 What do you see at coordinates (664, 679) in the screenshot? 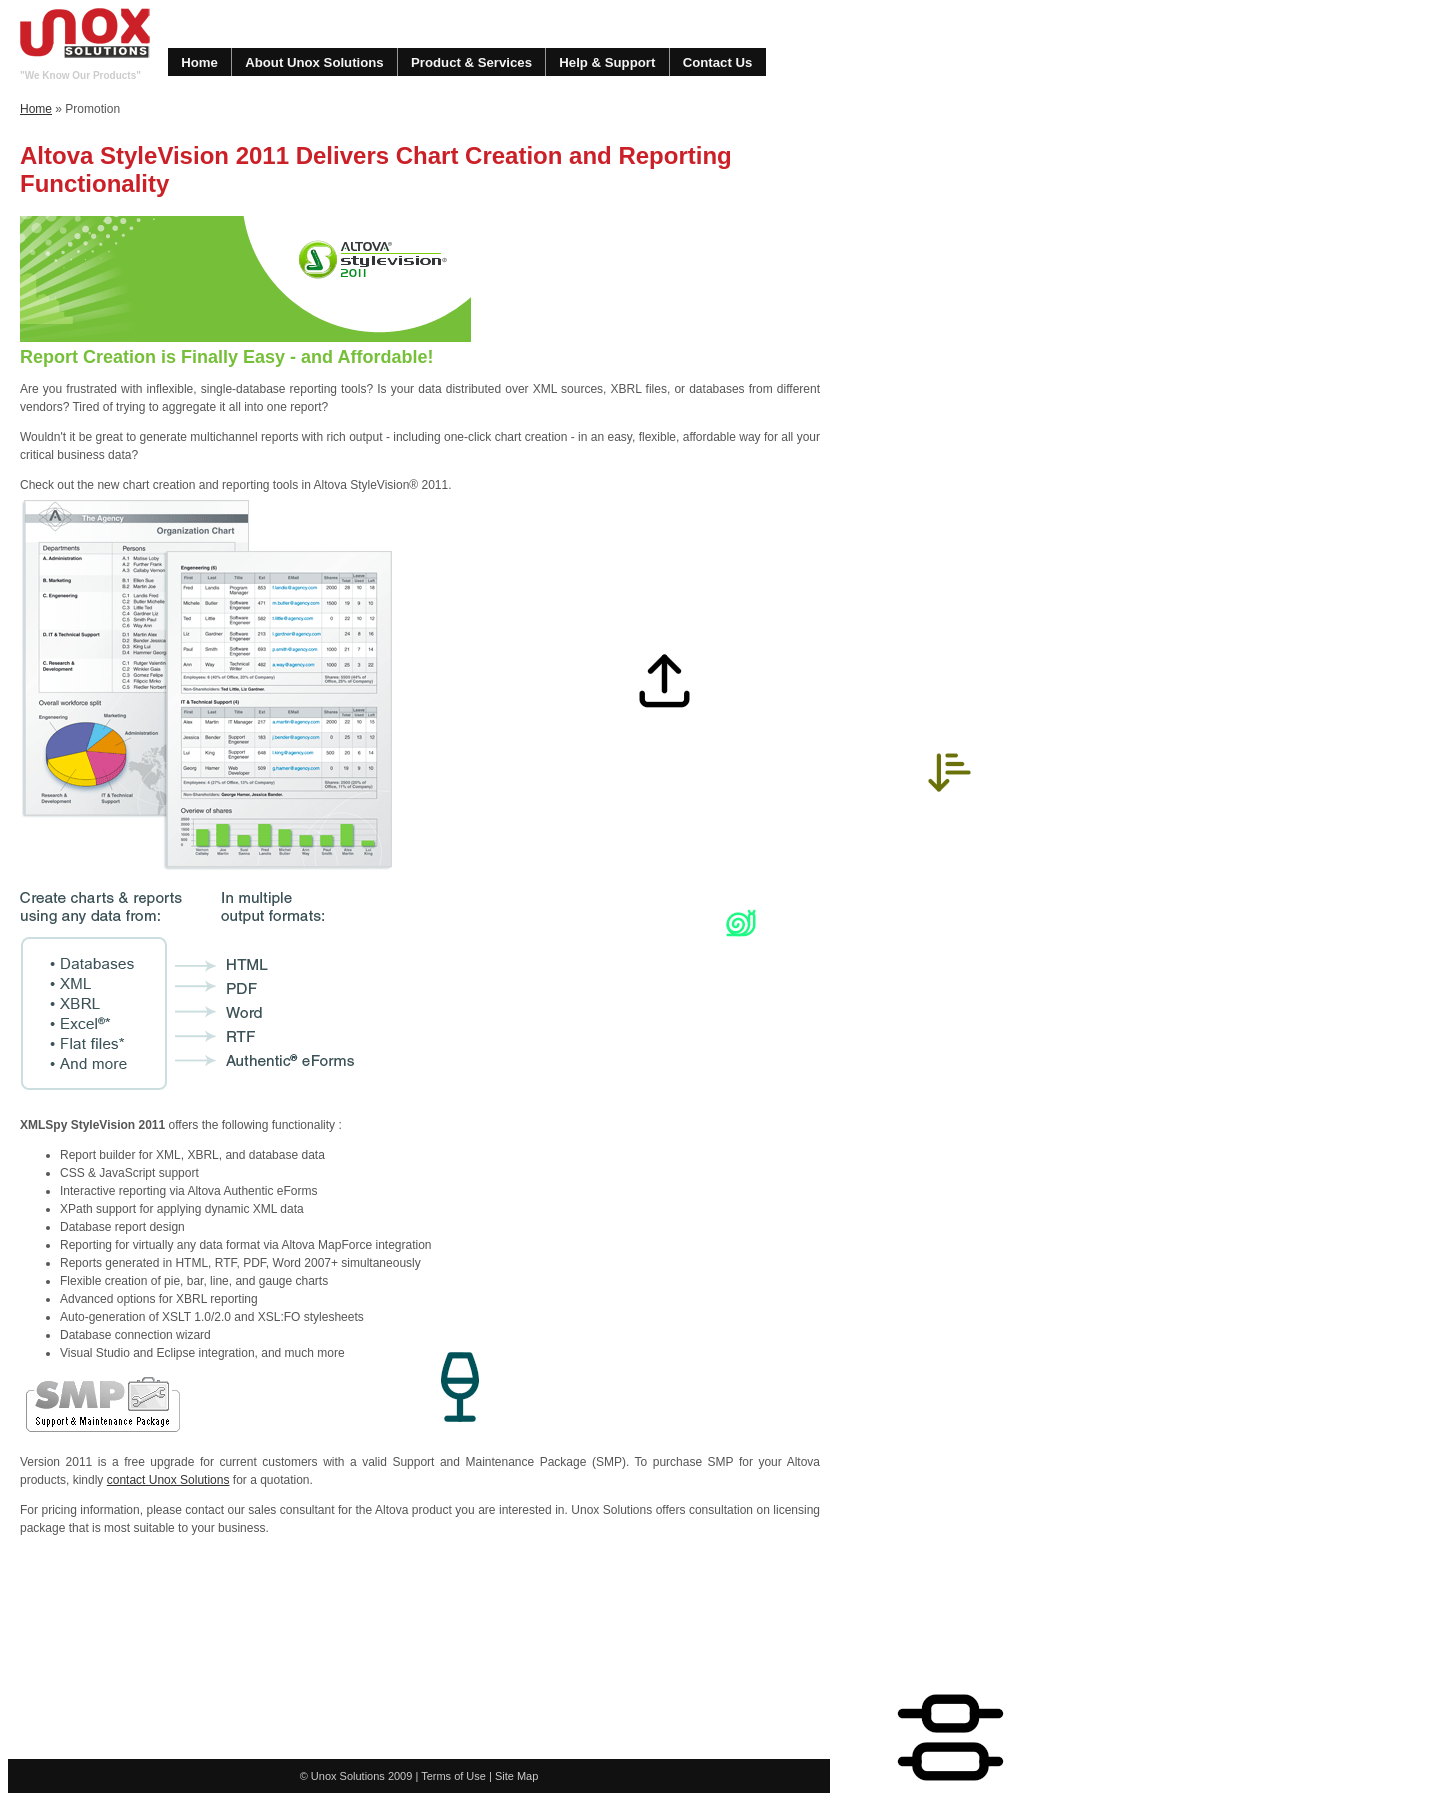
I see `upload a file or document` at bounding box center [664, 679].